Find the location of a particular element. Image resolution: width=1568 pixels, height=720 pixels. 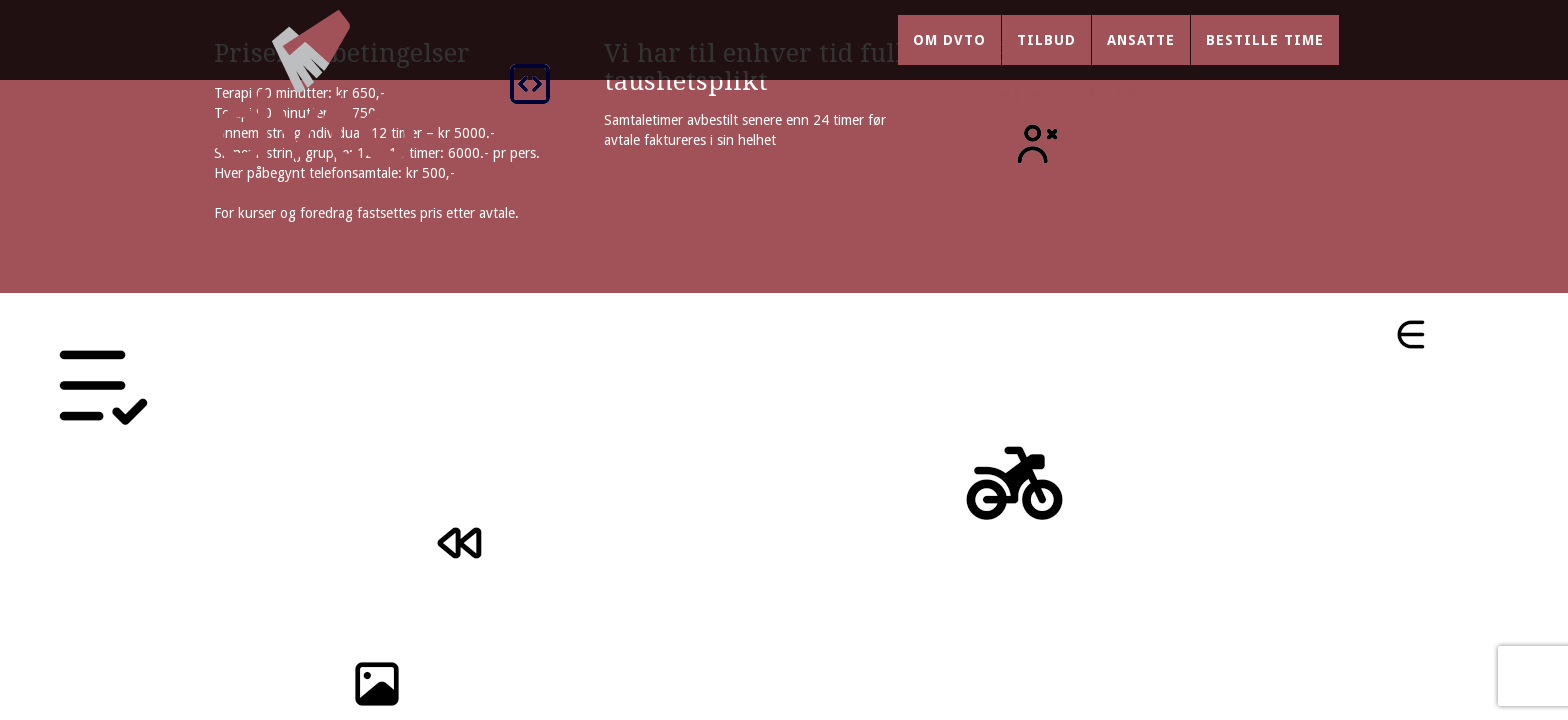

remove a contact or user is located at coordinates (1037, 144).